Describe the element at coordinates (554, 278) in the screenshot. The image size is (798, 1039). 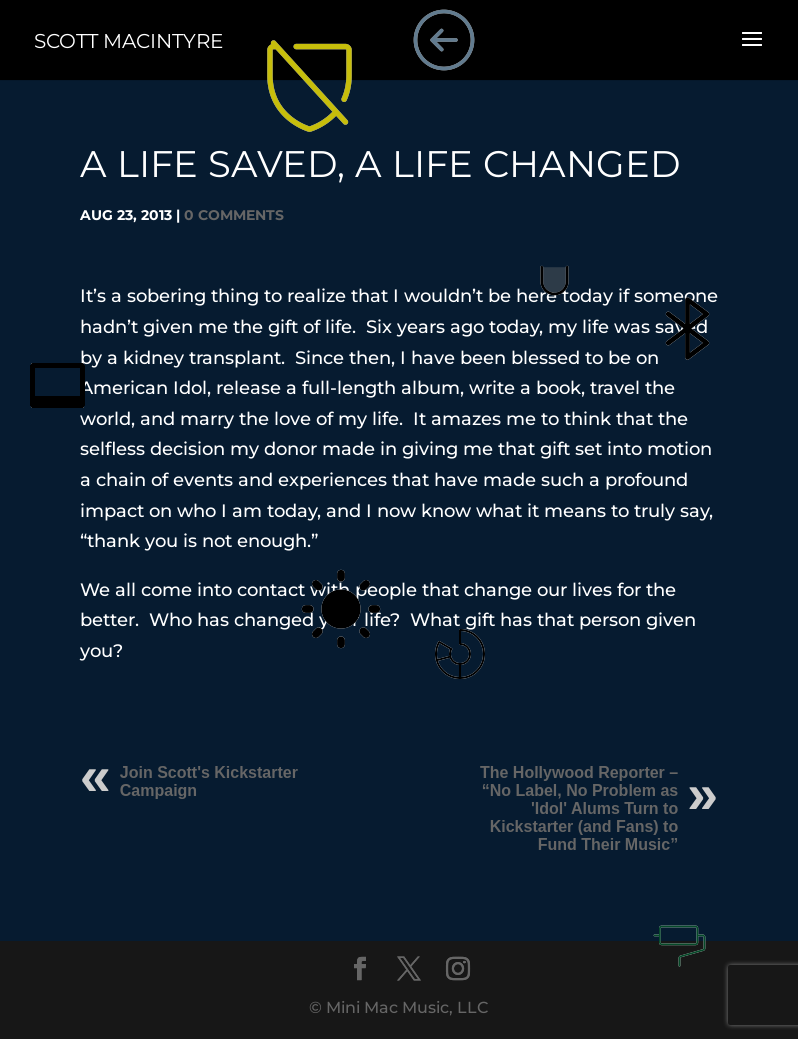
I see `combine or merge selected shapes` at that location.